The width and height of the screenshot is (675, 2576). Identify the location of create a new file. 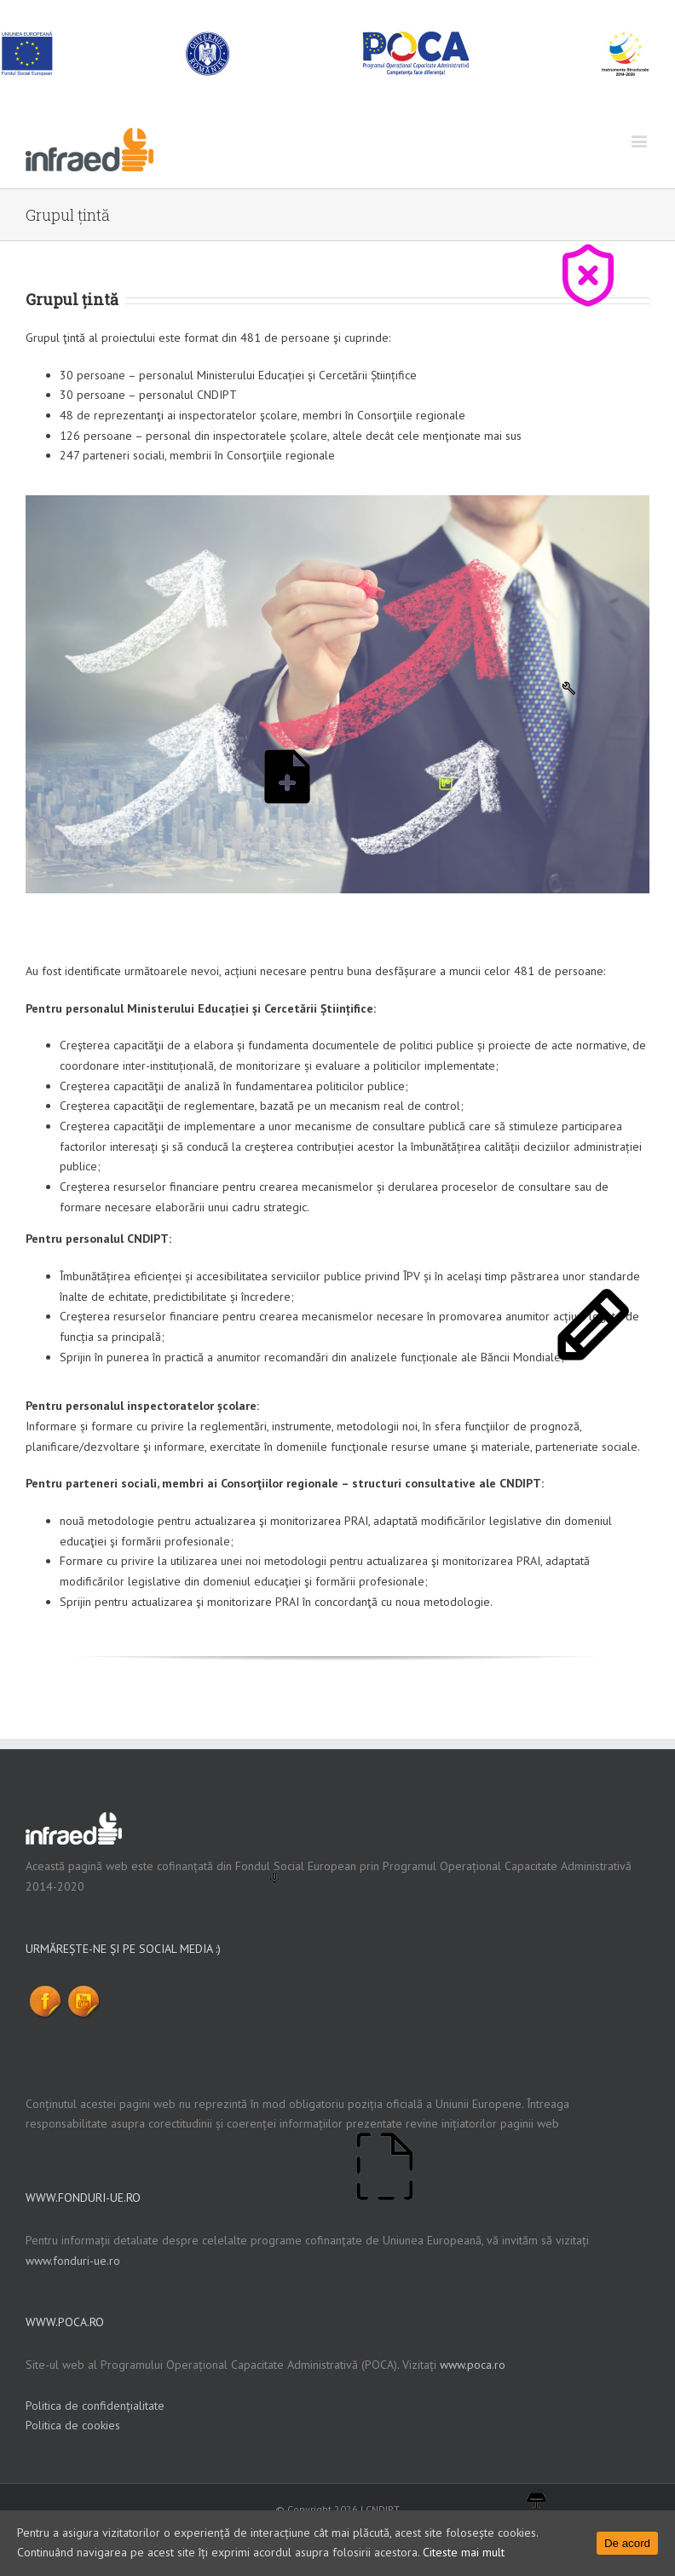
(287, 777).